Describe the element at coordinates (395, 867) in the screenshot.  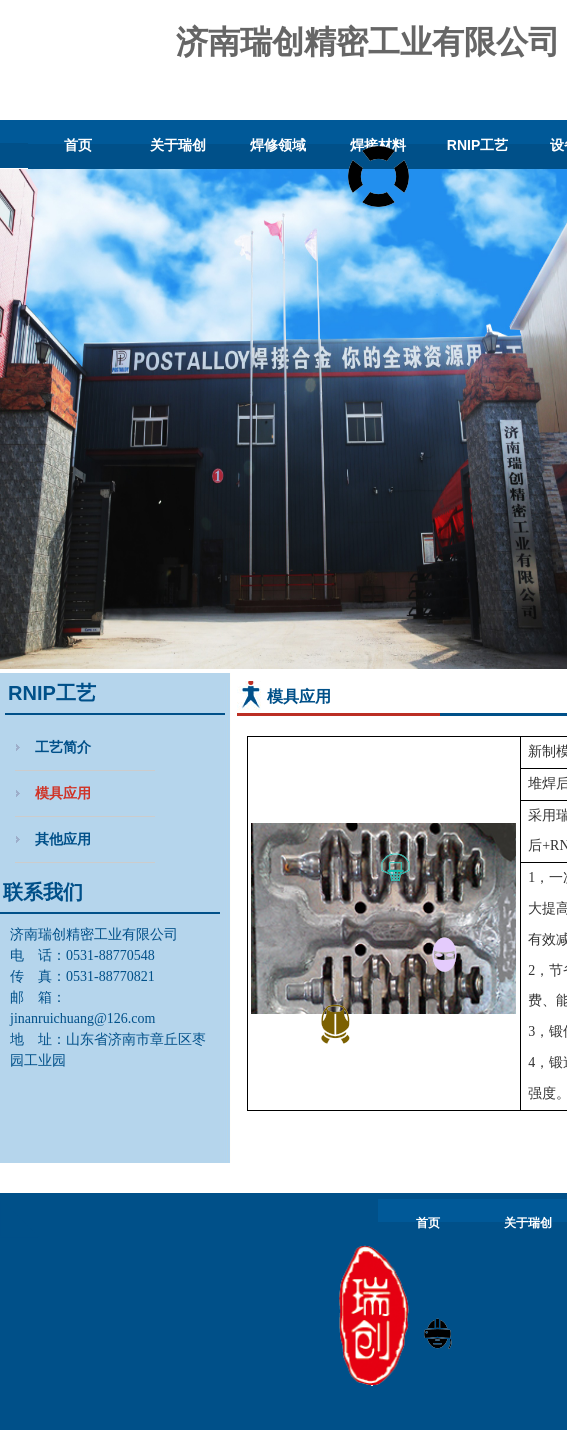
I see `access basketball game or sports section` at that location.